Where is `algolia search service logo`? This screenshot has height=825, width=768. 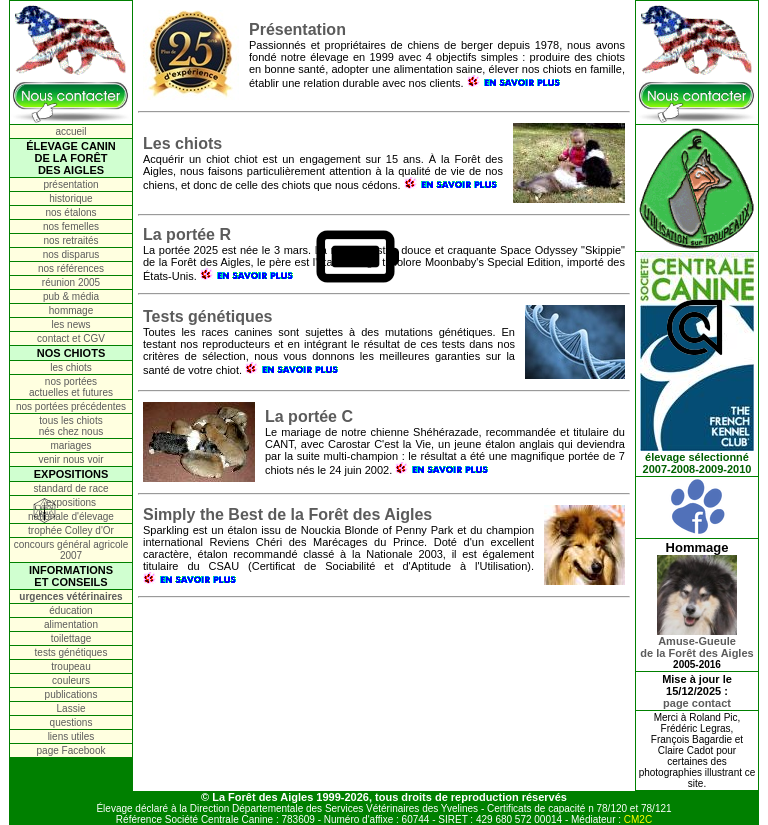
algolia search service logo is located at coordinates (694, 327).